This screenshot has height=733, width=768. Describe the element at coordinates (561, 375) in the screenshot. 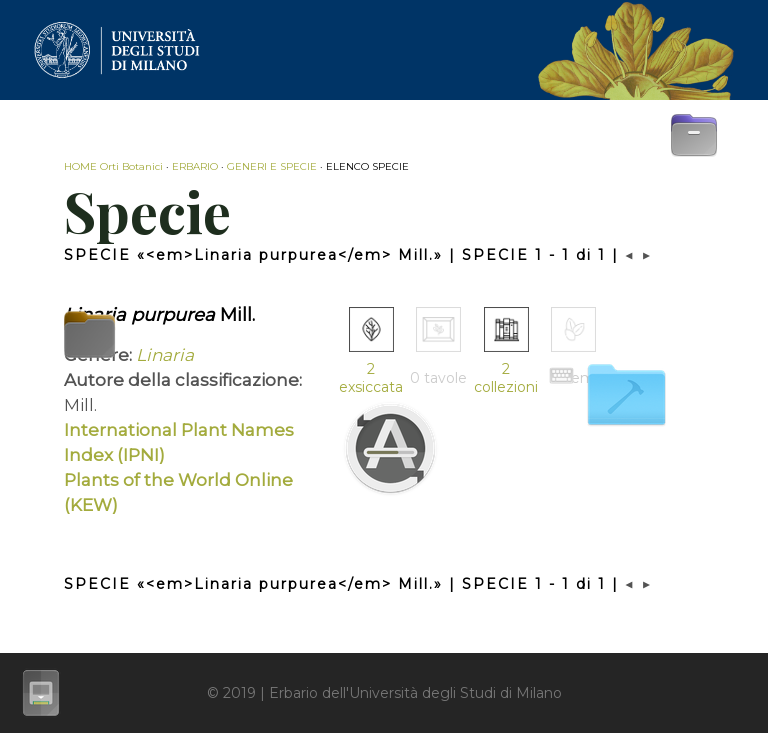

I see `access keyboard settings` at that location.